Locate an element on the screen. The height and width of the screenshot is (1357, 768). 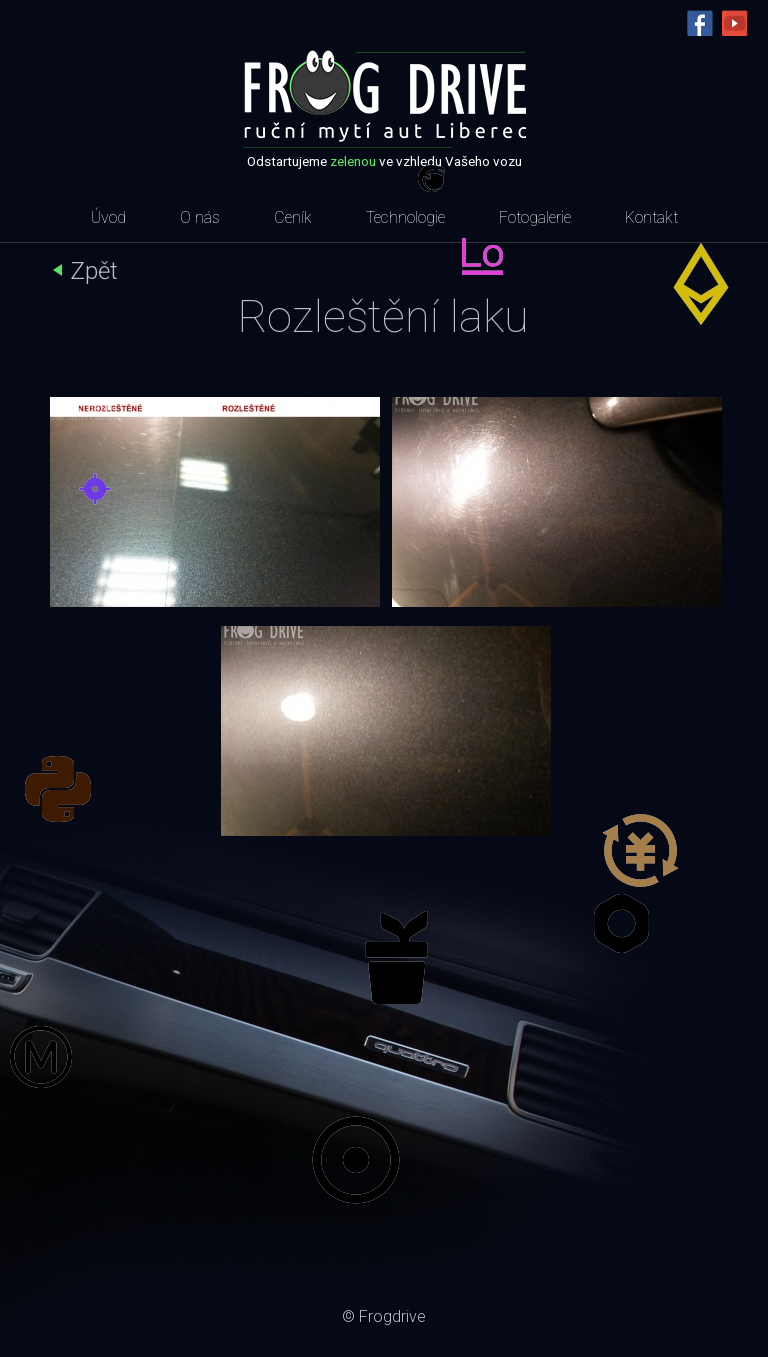
open the Kueski app is located at coordinates (396, 957).